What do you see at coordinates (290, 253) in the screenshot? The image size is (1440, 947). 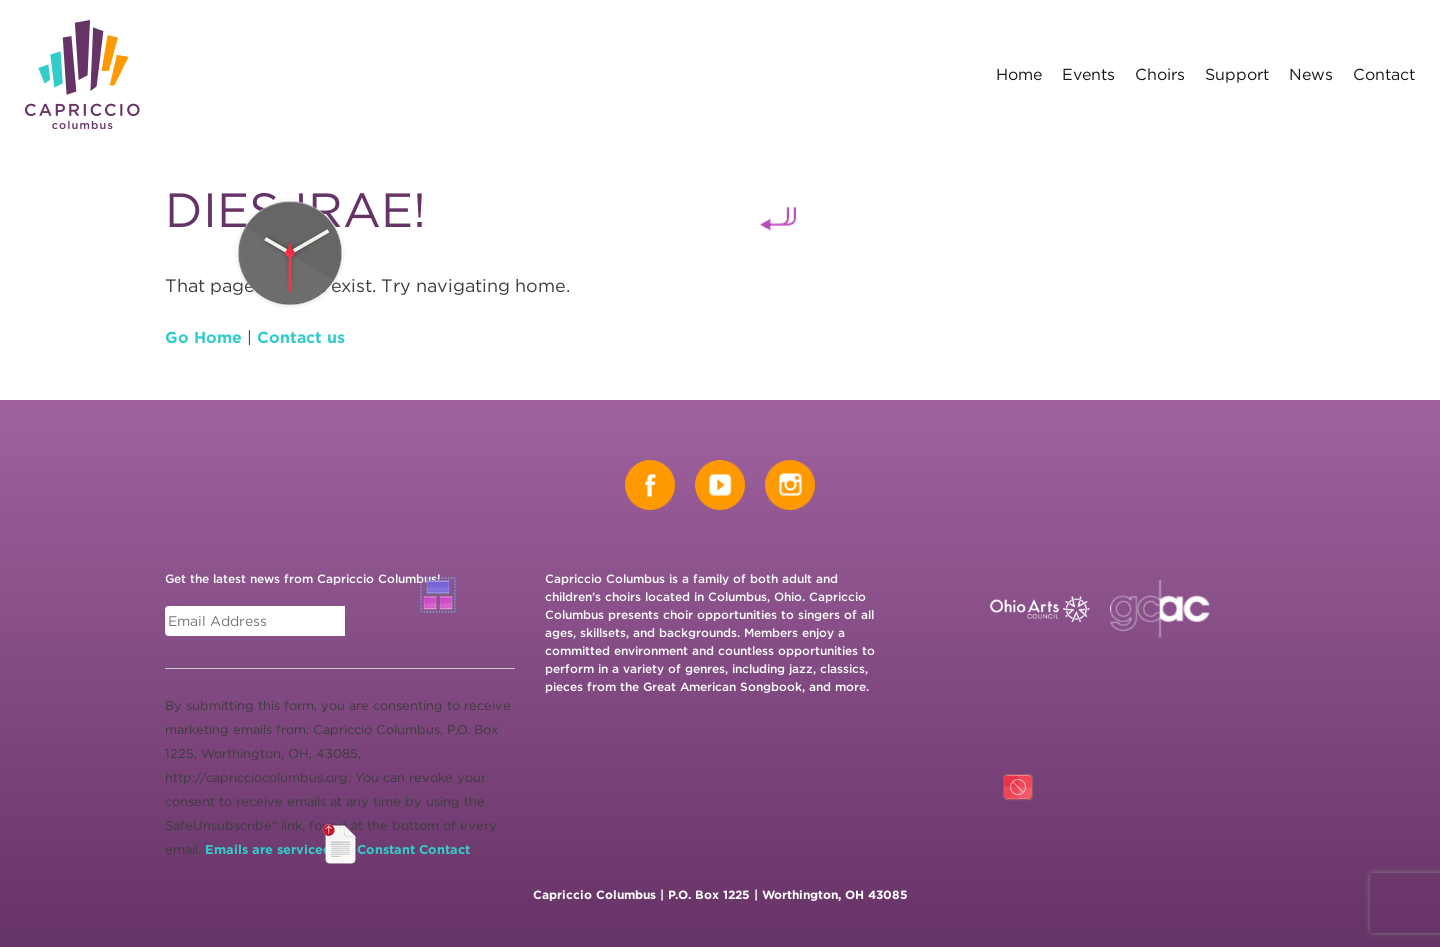 I see `open the clock app` at bounding box center [290, 253].